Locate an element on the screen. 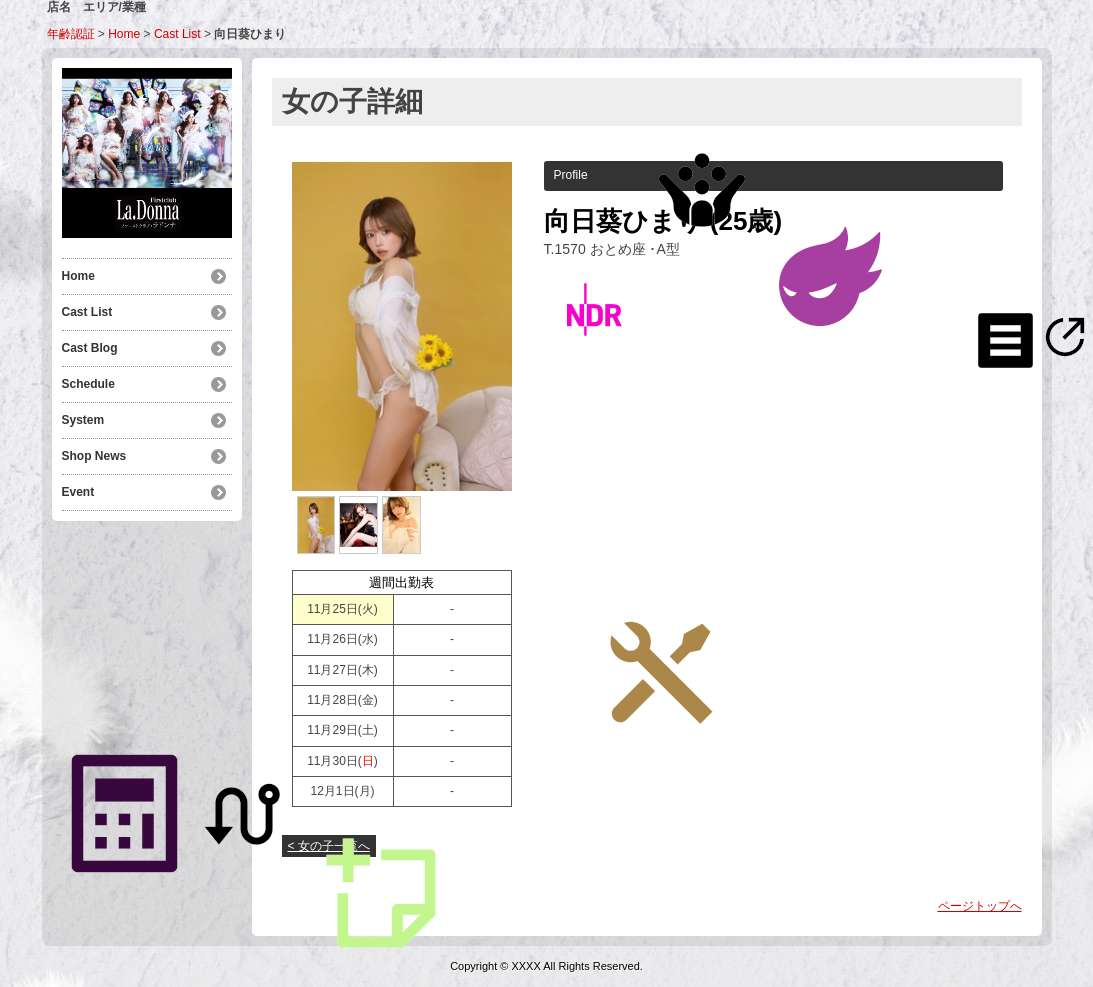 This screenshot has height=987, width=1093. view navigation route between two points is located at coordinates (244, 816).